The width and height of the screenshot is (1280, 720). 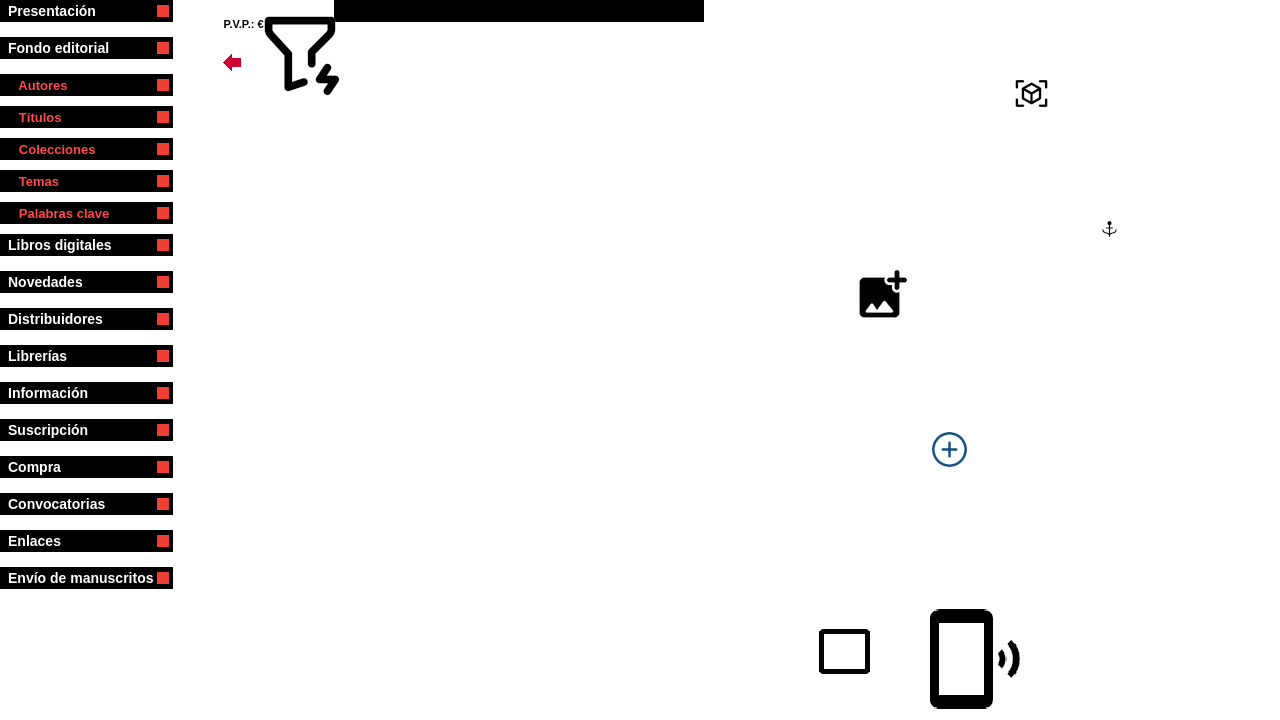 What do you see at coordinates (1031, 93) in the screenshot?
I see `scan or capture a 3D object` at bounding box center [1031, 93].